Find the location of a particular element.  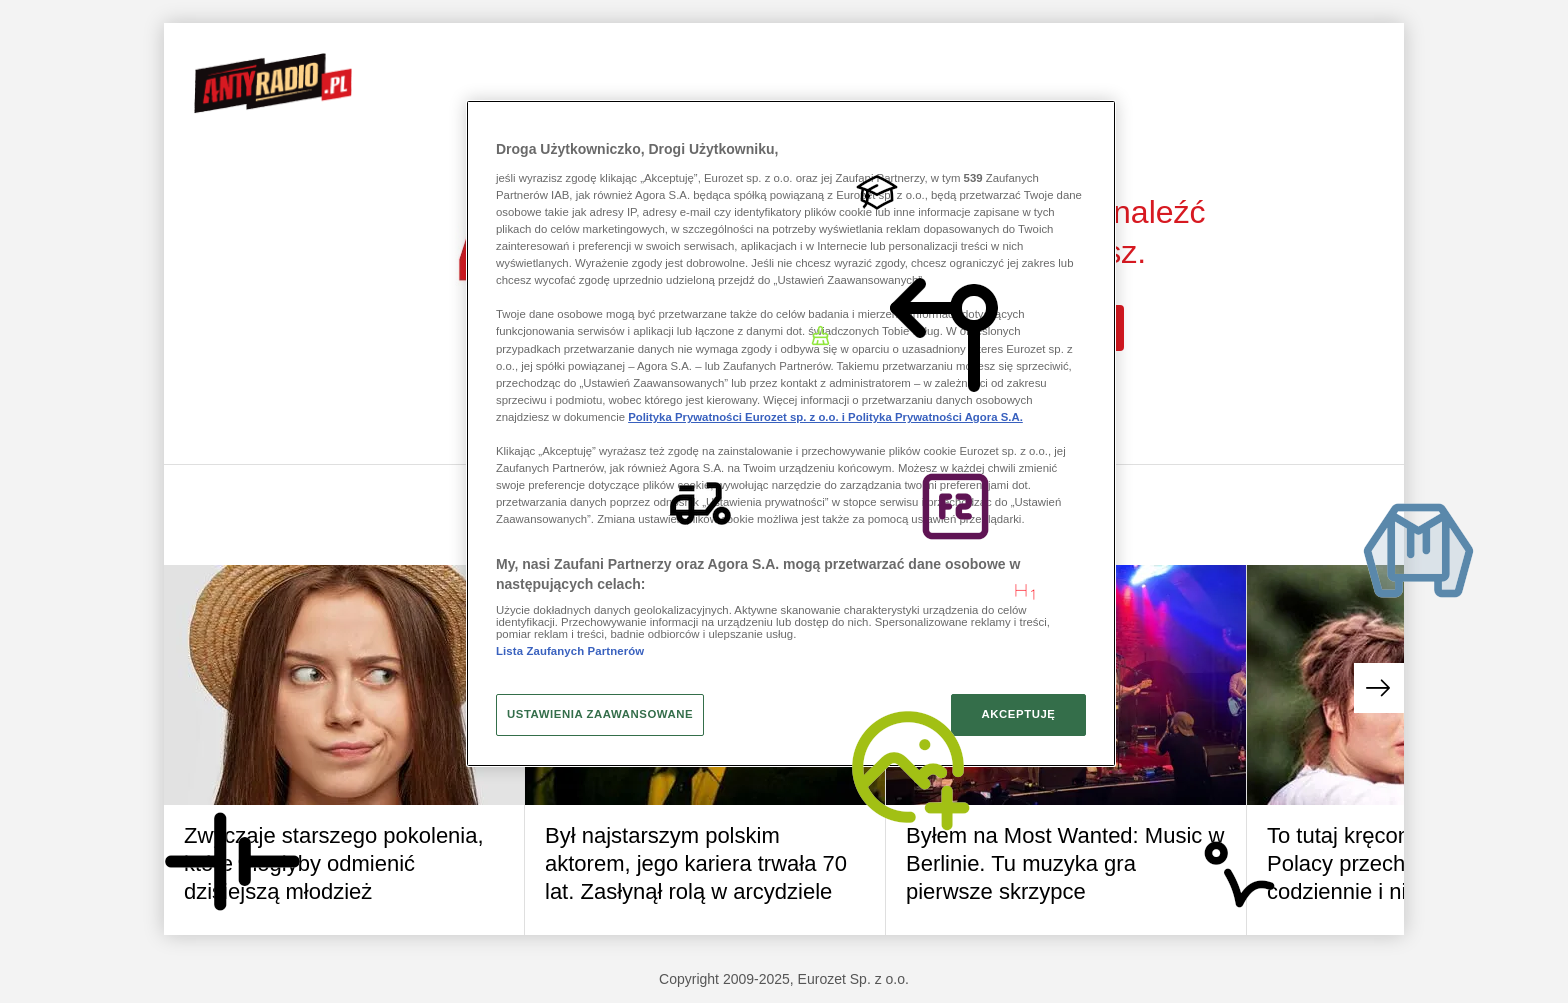

select moped or scooter delivery option is located at coordinates (700, 503).